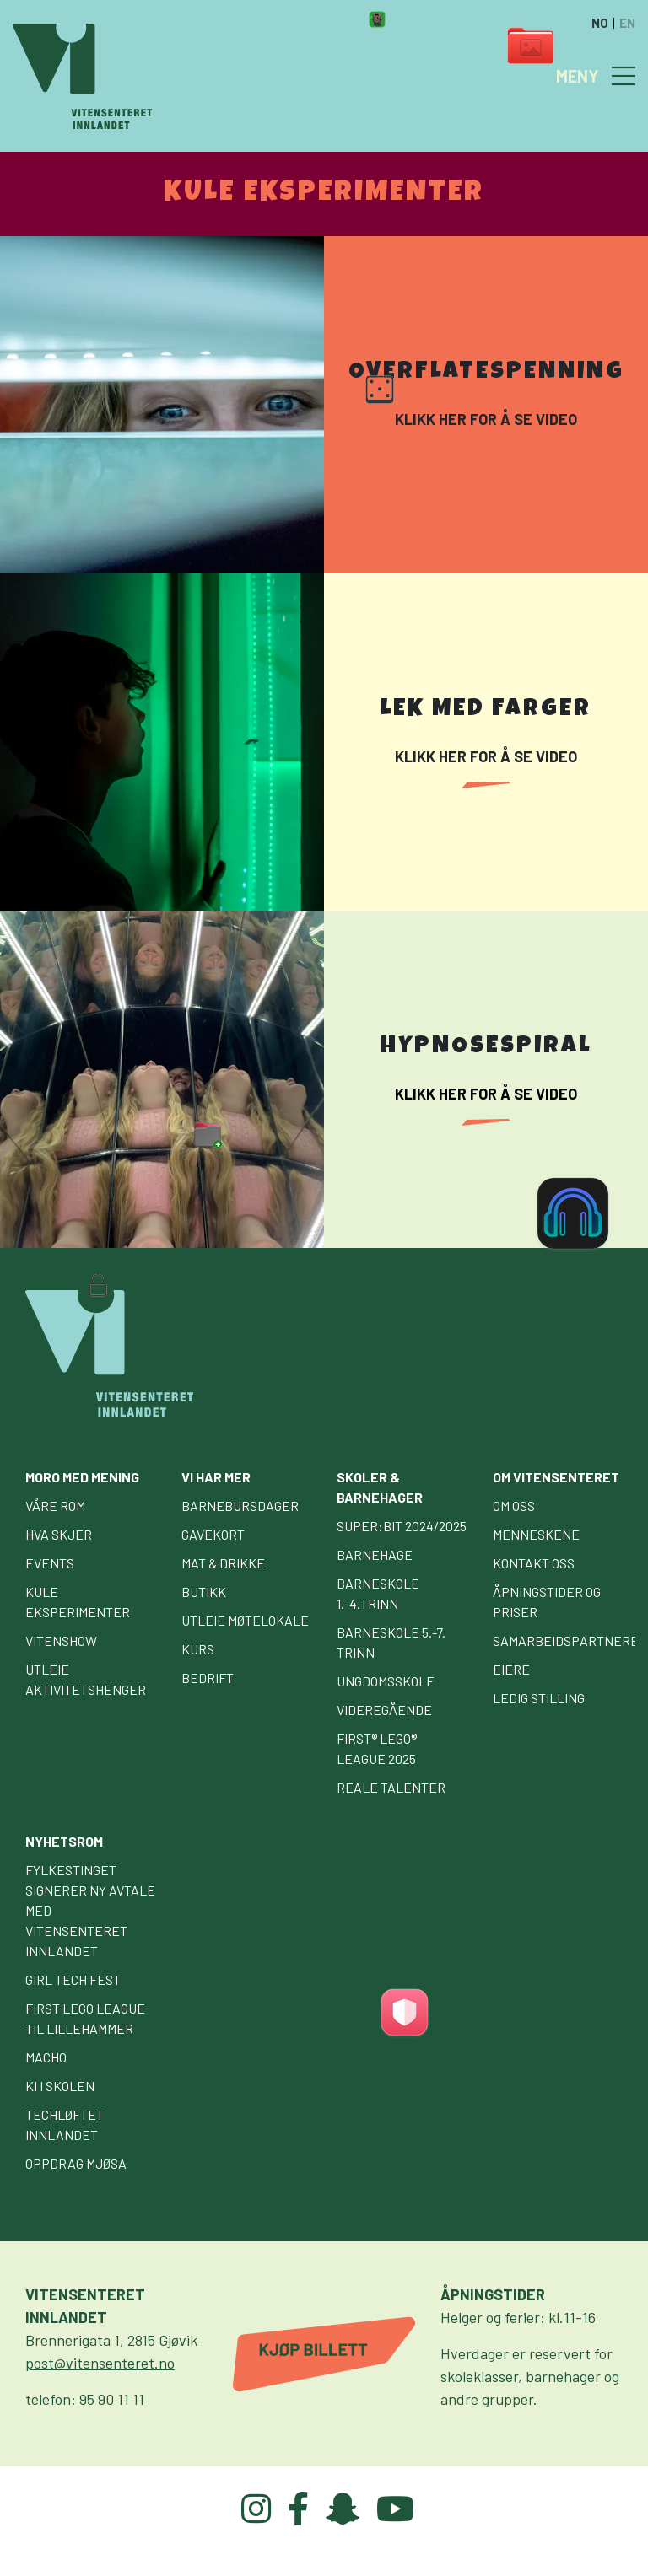 This screenshot has height=2576, width=648. I want to click on open firewall and security preferences, so click(404, 2013).